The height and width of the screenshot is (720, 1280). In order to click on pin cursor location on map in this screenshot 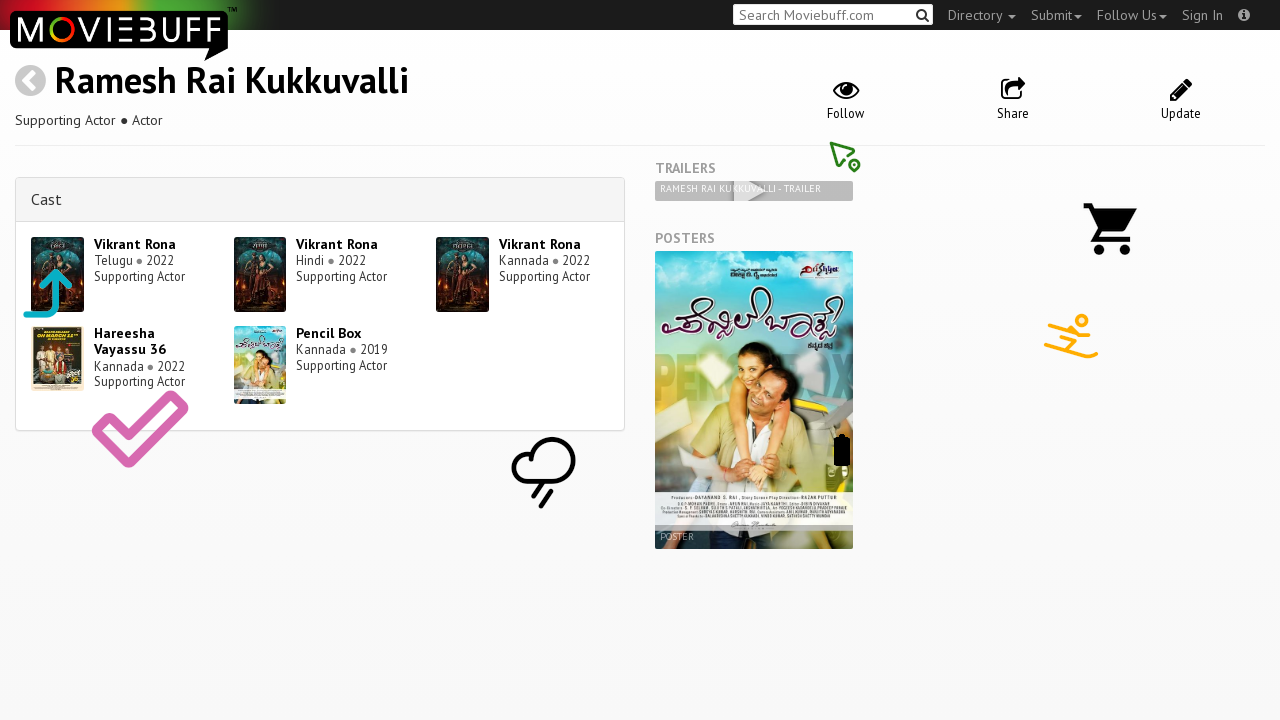, I will do `click(843, 155)`.